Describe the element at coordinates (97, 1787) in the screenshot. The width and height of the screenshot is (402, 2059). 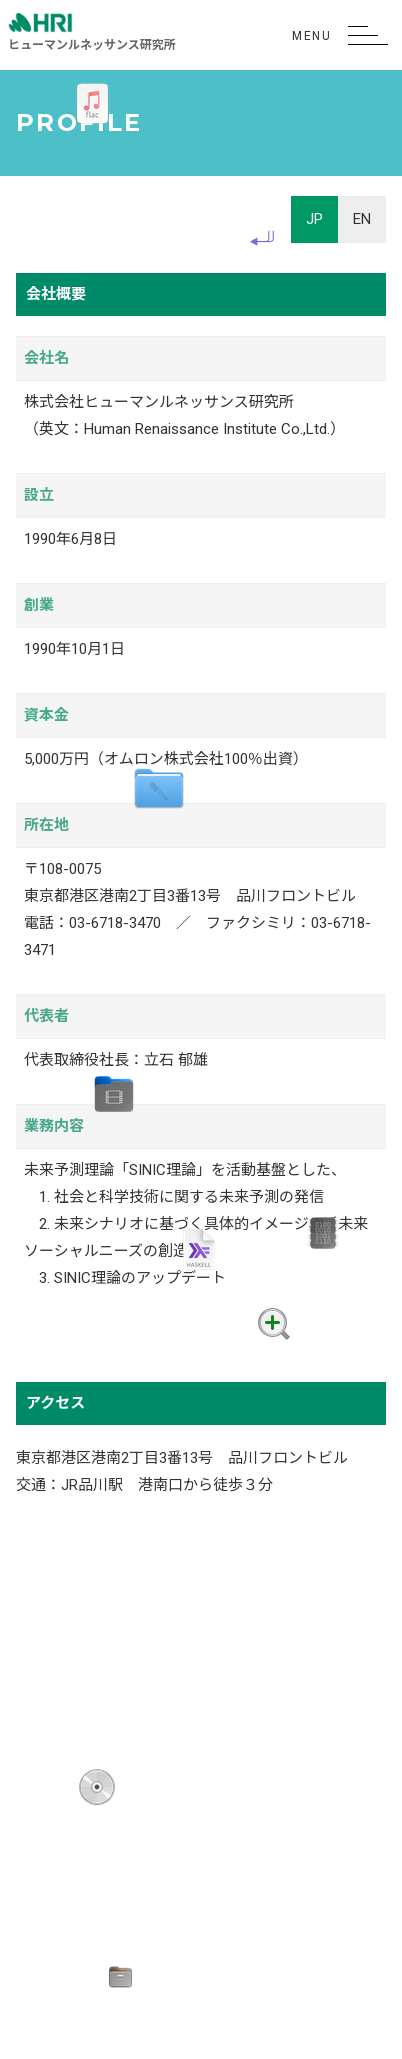
I see `access DVD or optical disc drive` at that location.